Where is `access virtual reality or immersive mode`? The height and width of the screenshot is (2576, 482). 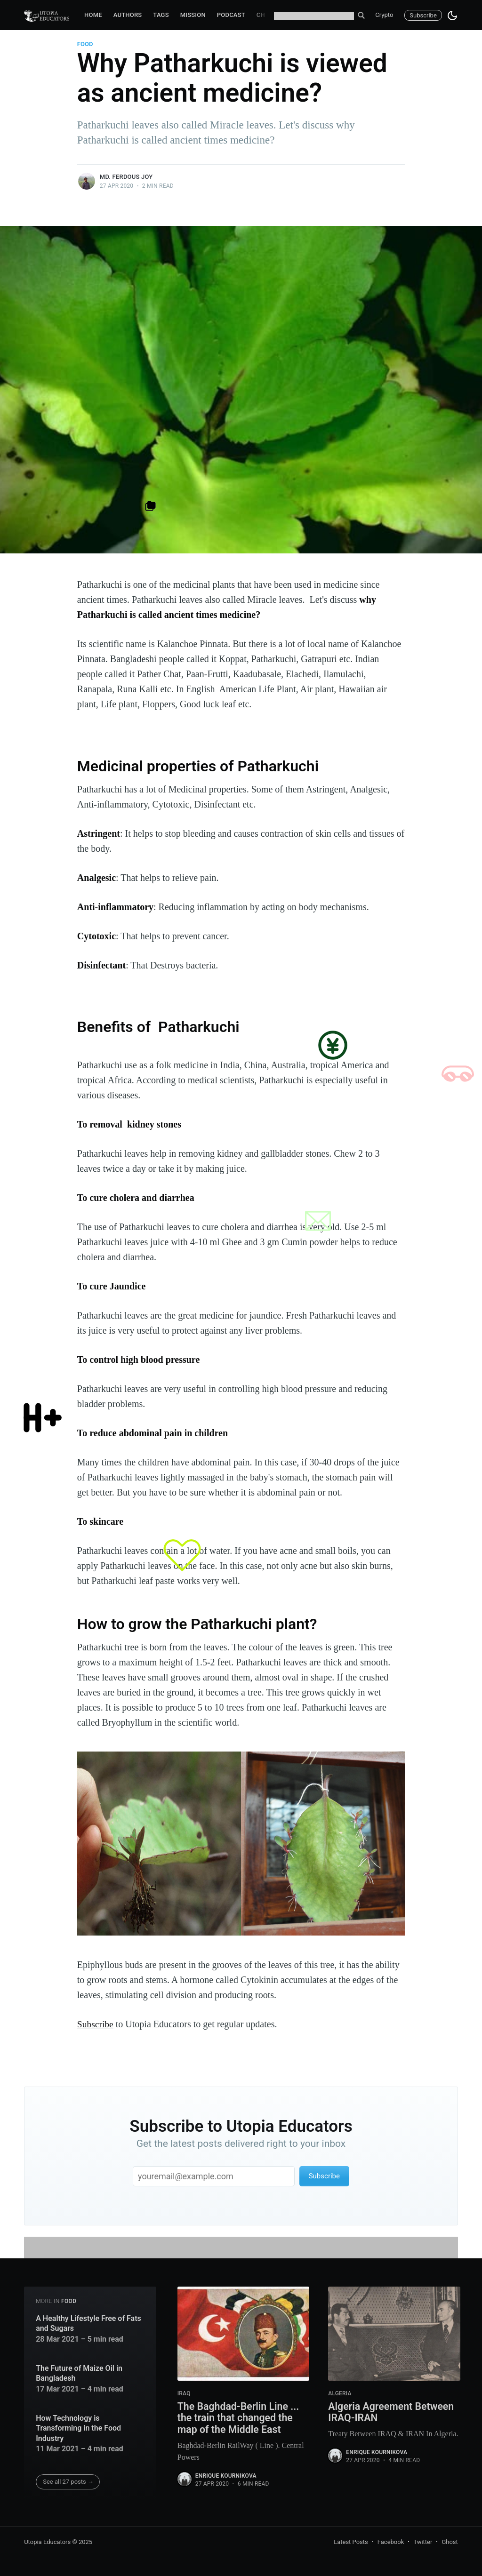 access virtual reality or immersive mode is located at coordinates (458, 1073).